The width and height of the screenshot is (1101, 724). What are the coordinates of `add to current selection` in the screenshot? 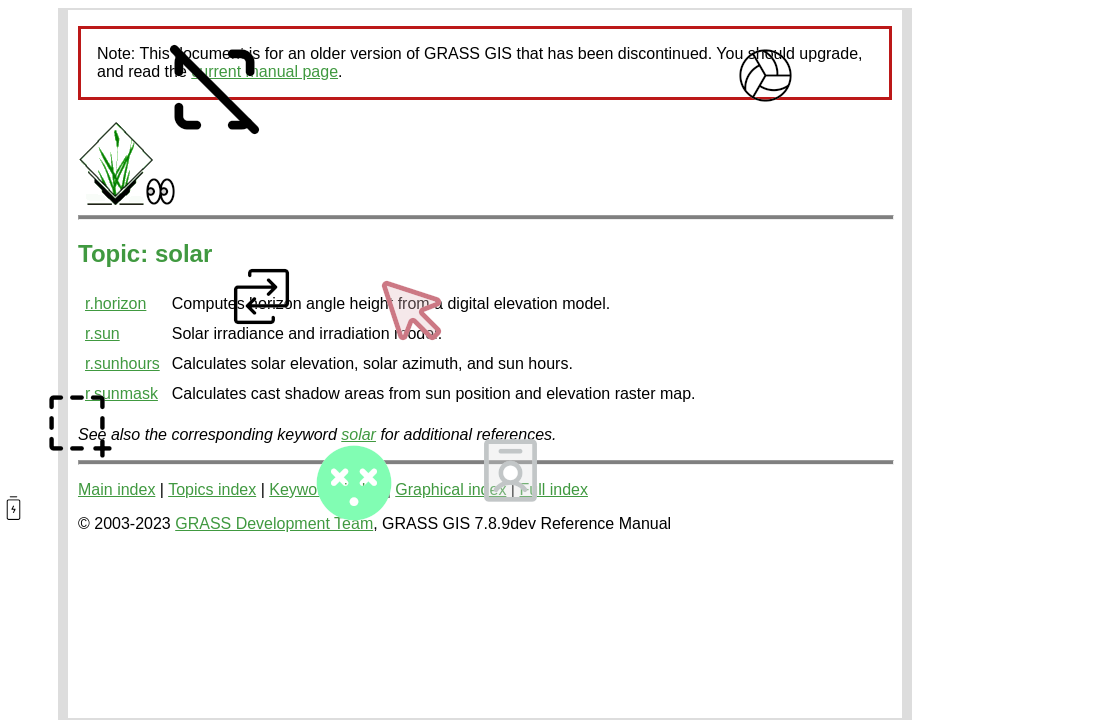 It's located at (77, 423).